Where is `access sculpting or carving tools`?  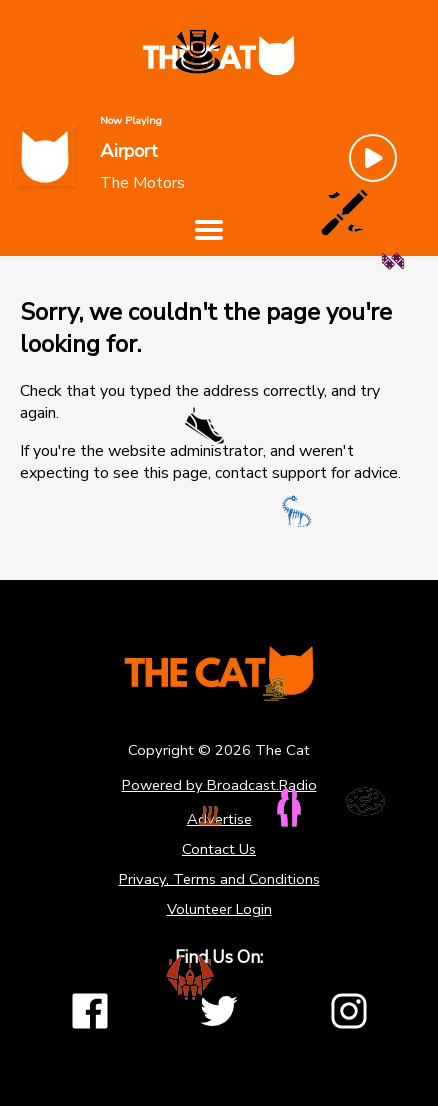
access sculpting or carving tools is located at coordinates (345, 212).